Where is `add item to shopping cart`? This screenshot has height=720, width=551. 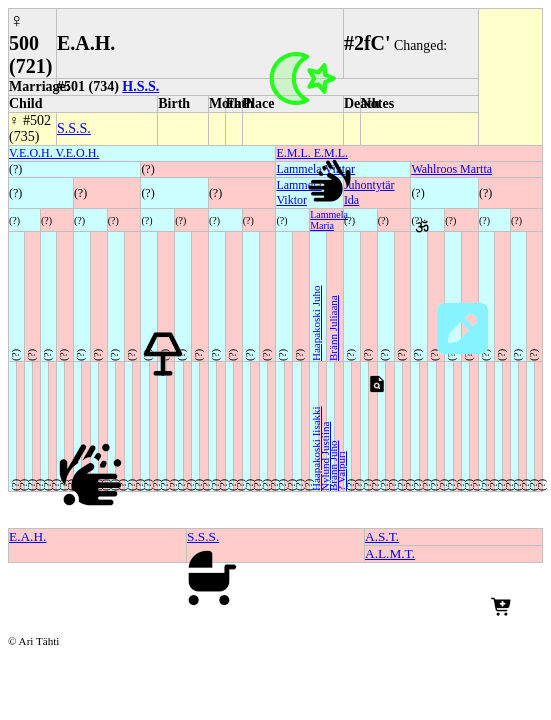 add item to shopping cart is located at coordinates (502, 607).